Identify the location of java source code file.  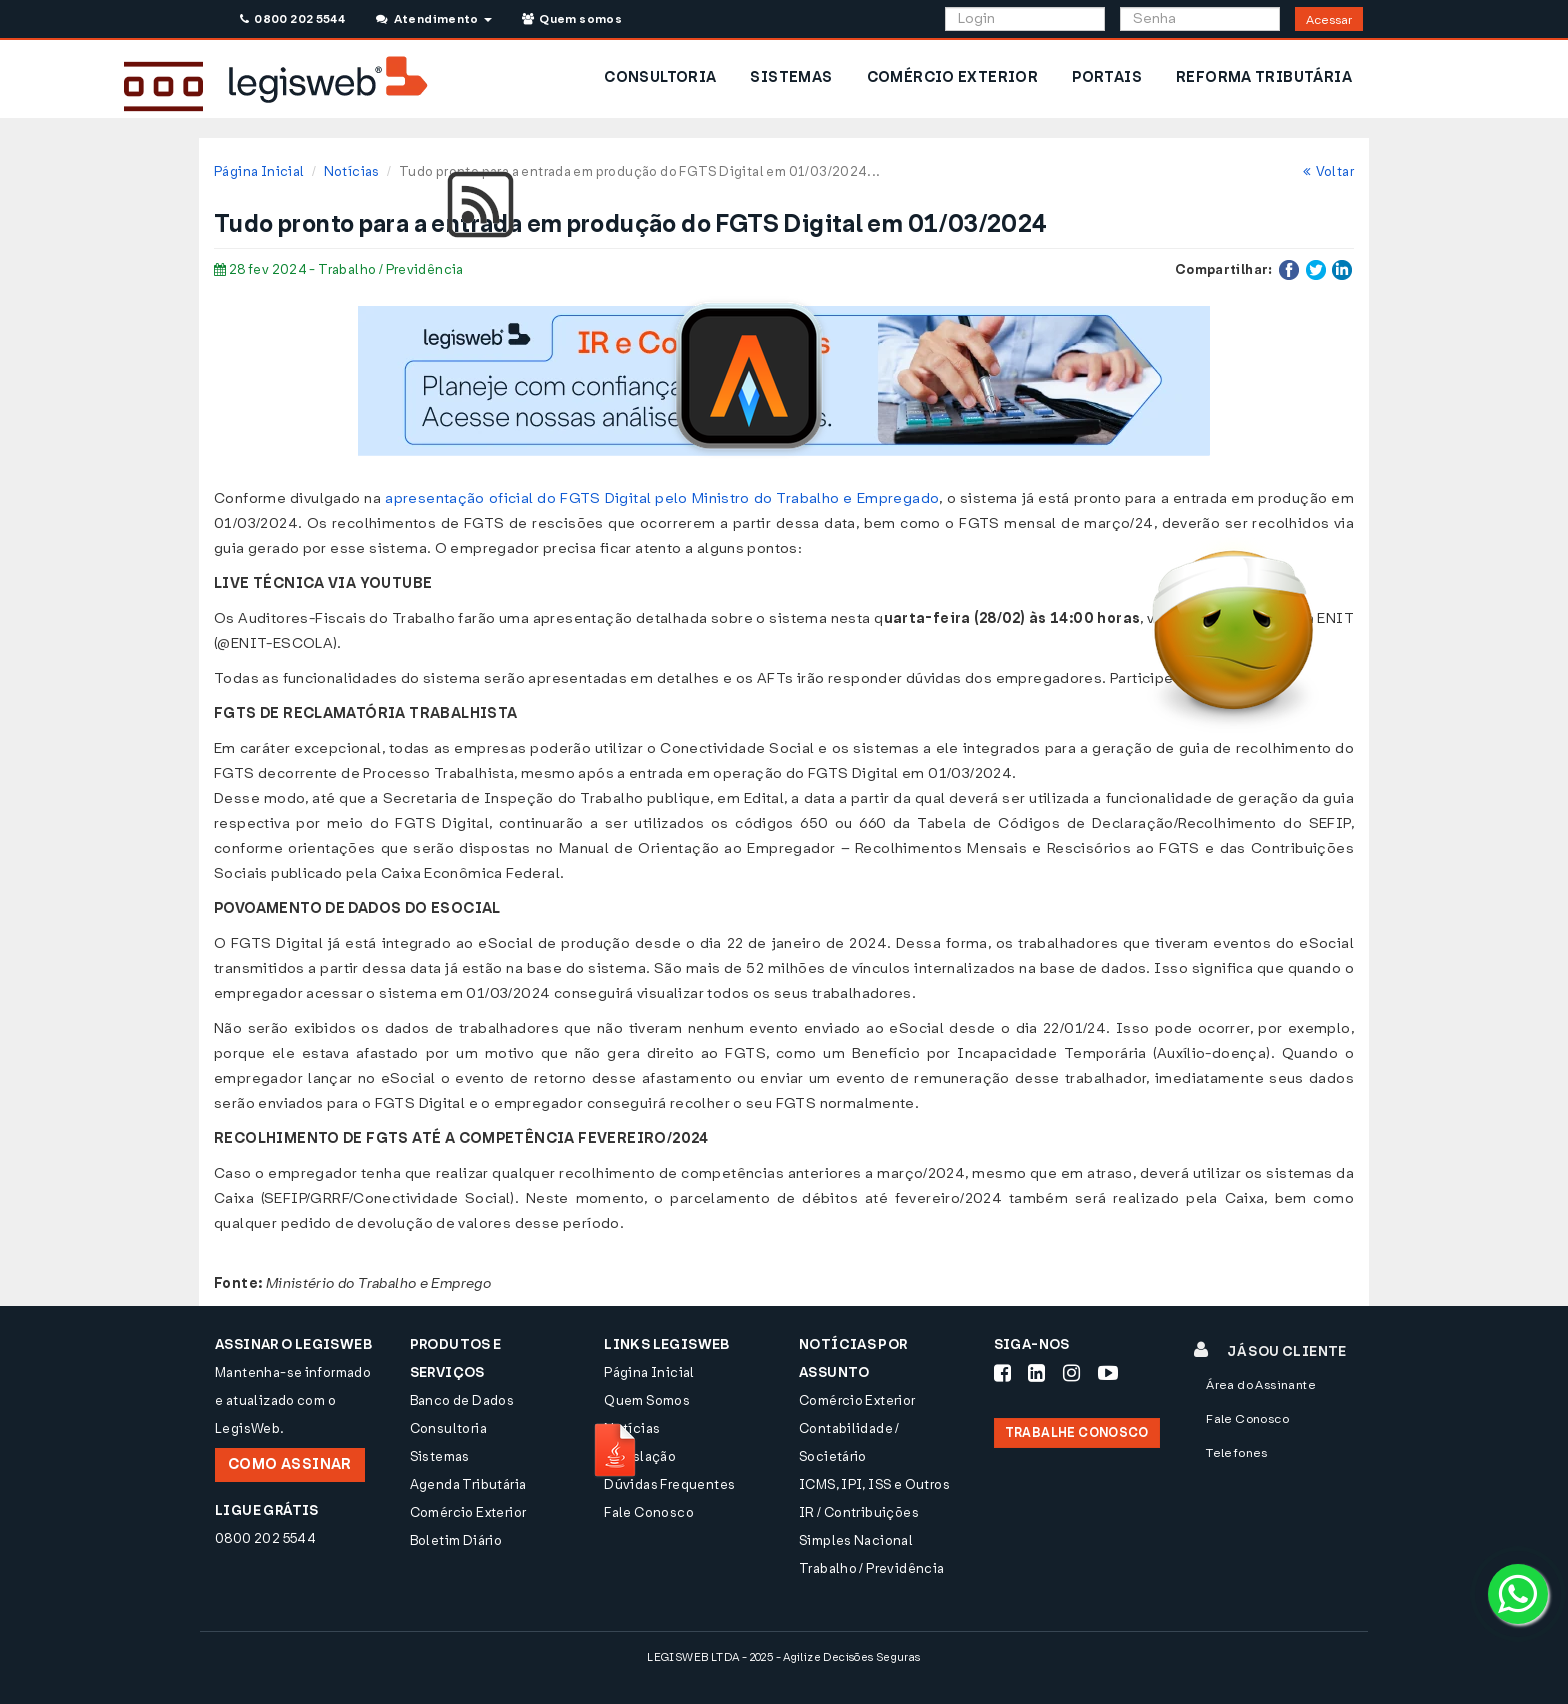
(615, 1451).